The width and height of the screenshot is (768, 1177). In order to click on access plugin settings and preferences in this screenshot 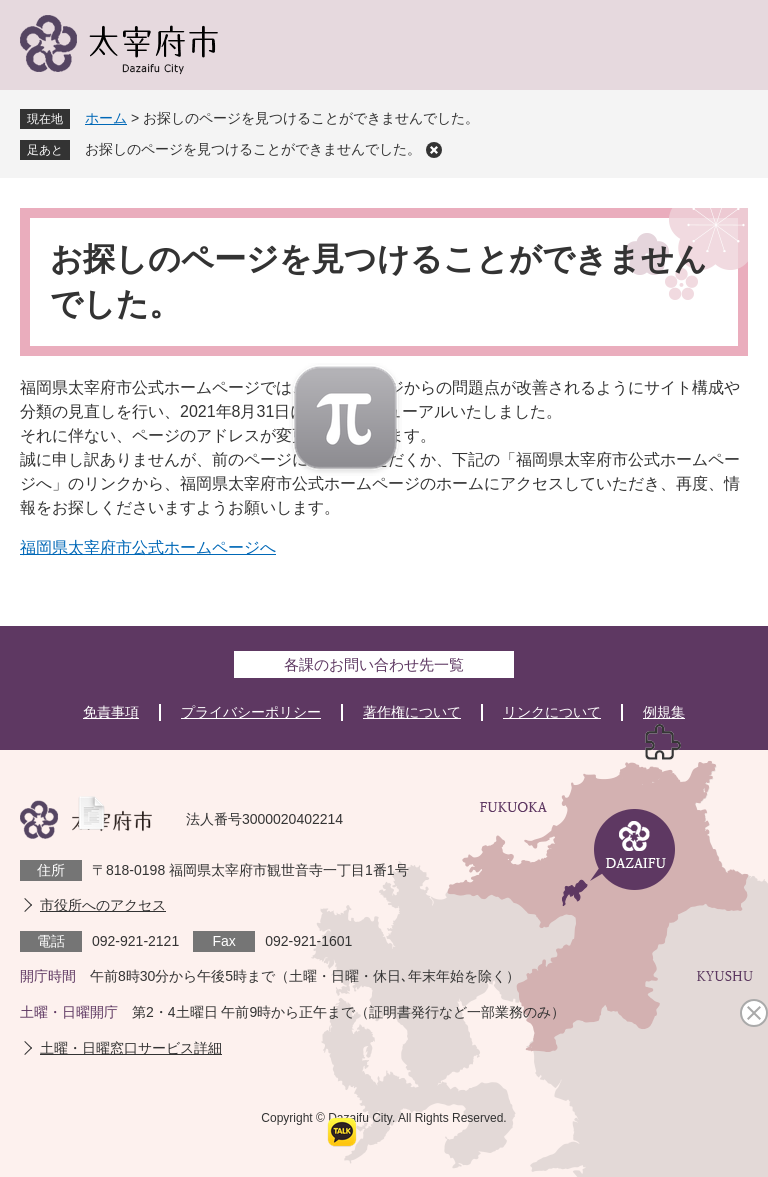, I will do `click(662, 743)`.